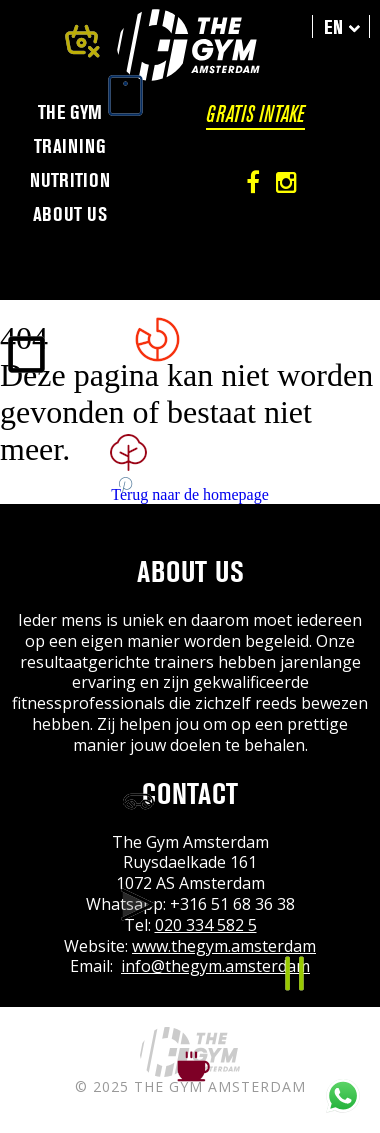 The height and width of the screenshot is (1133, 380). I want to click on access swimming or diving activity settings, so click(138, 801).